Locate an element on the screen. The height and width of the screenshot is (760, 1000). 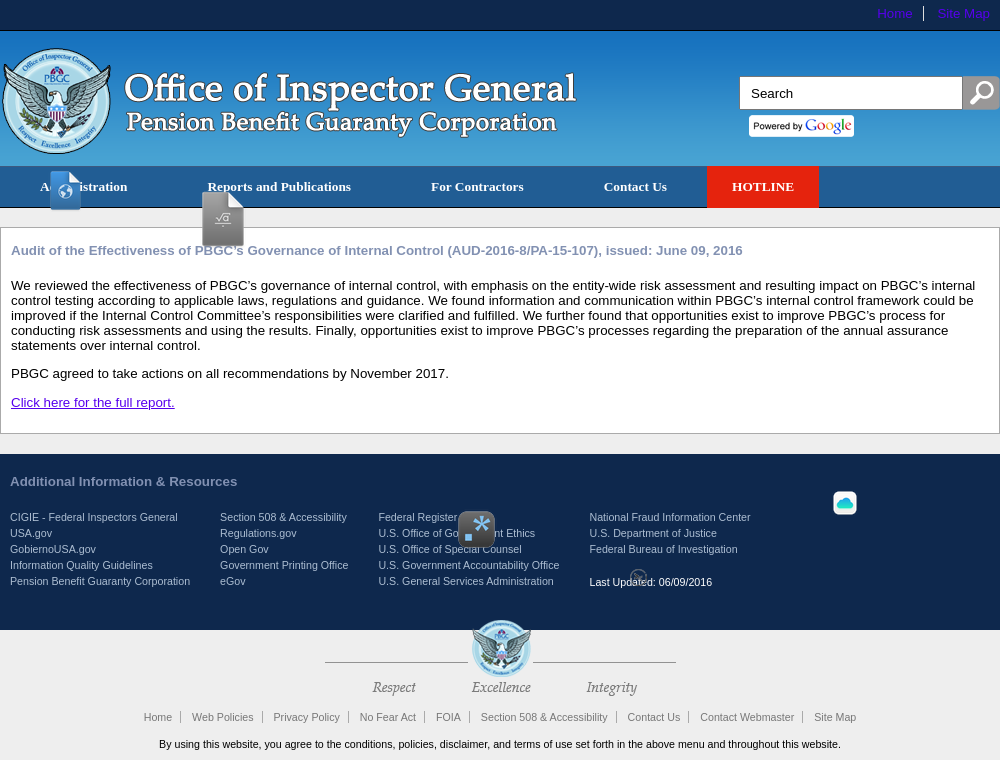
open iCloud app is located at coordinates (845, 503).